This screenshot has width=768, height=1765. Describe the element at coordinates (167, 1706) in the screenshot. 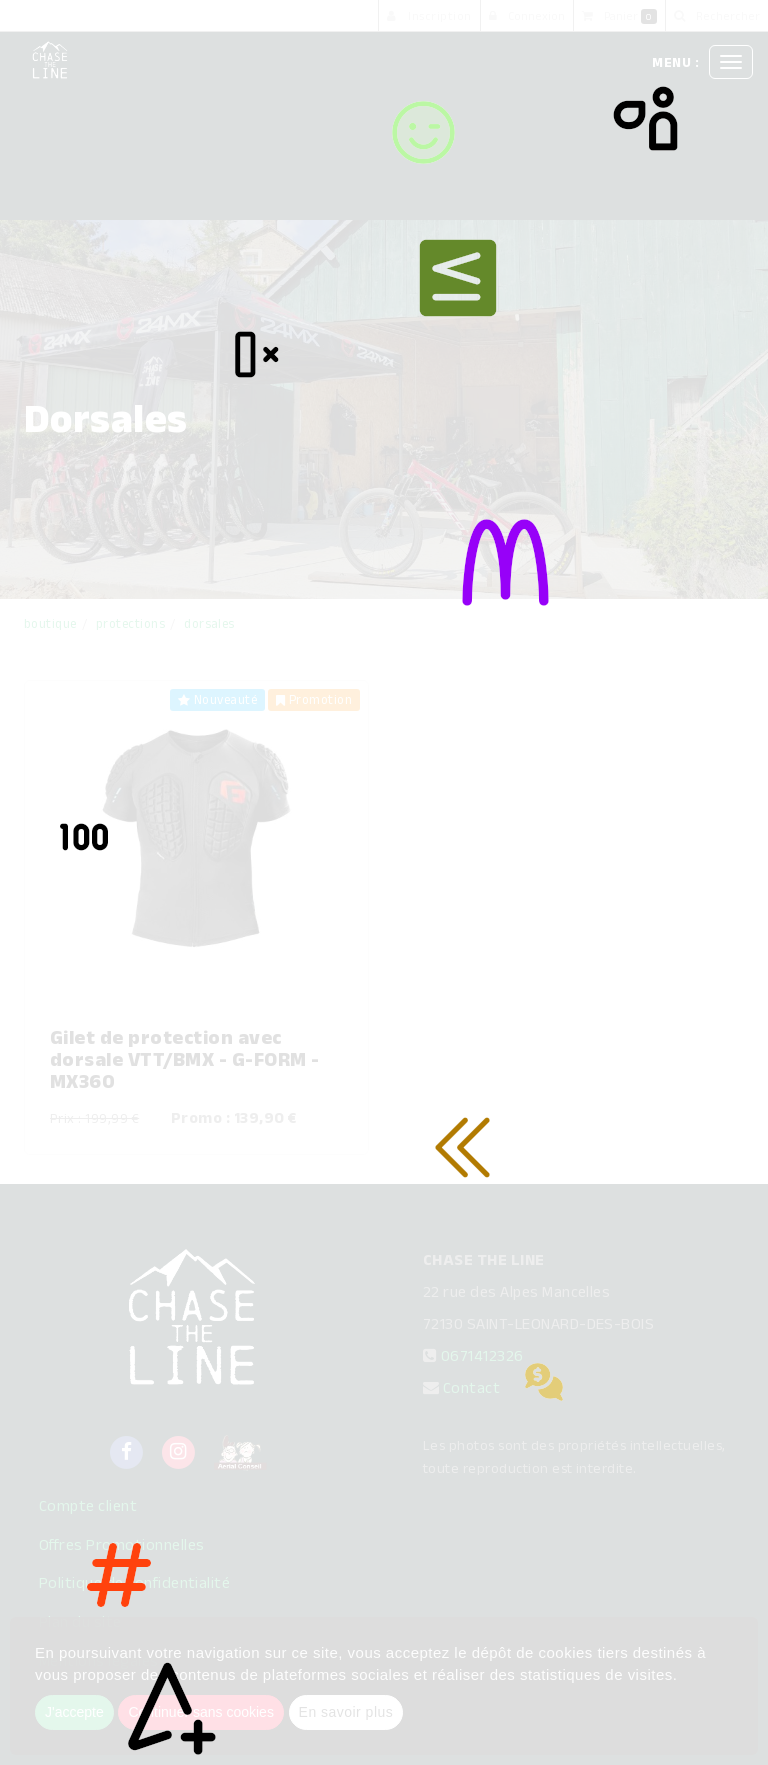

I see `add a new navigation waypoint` at that location.